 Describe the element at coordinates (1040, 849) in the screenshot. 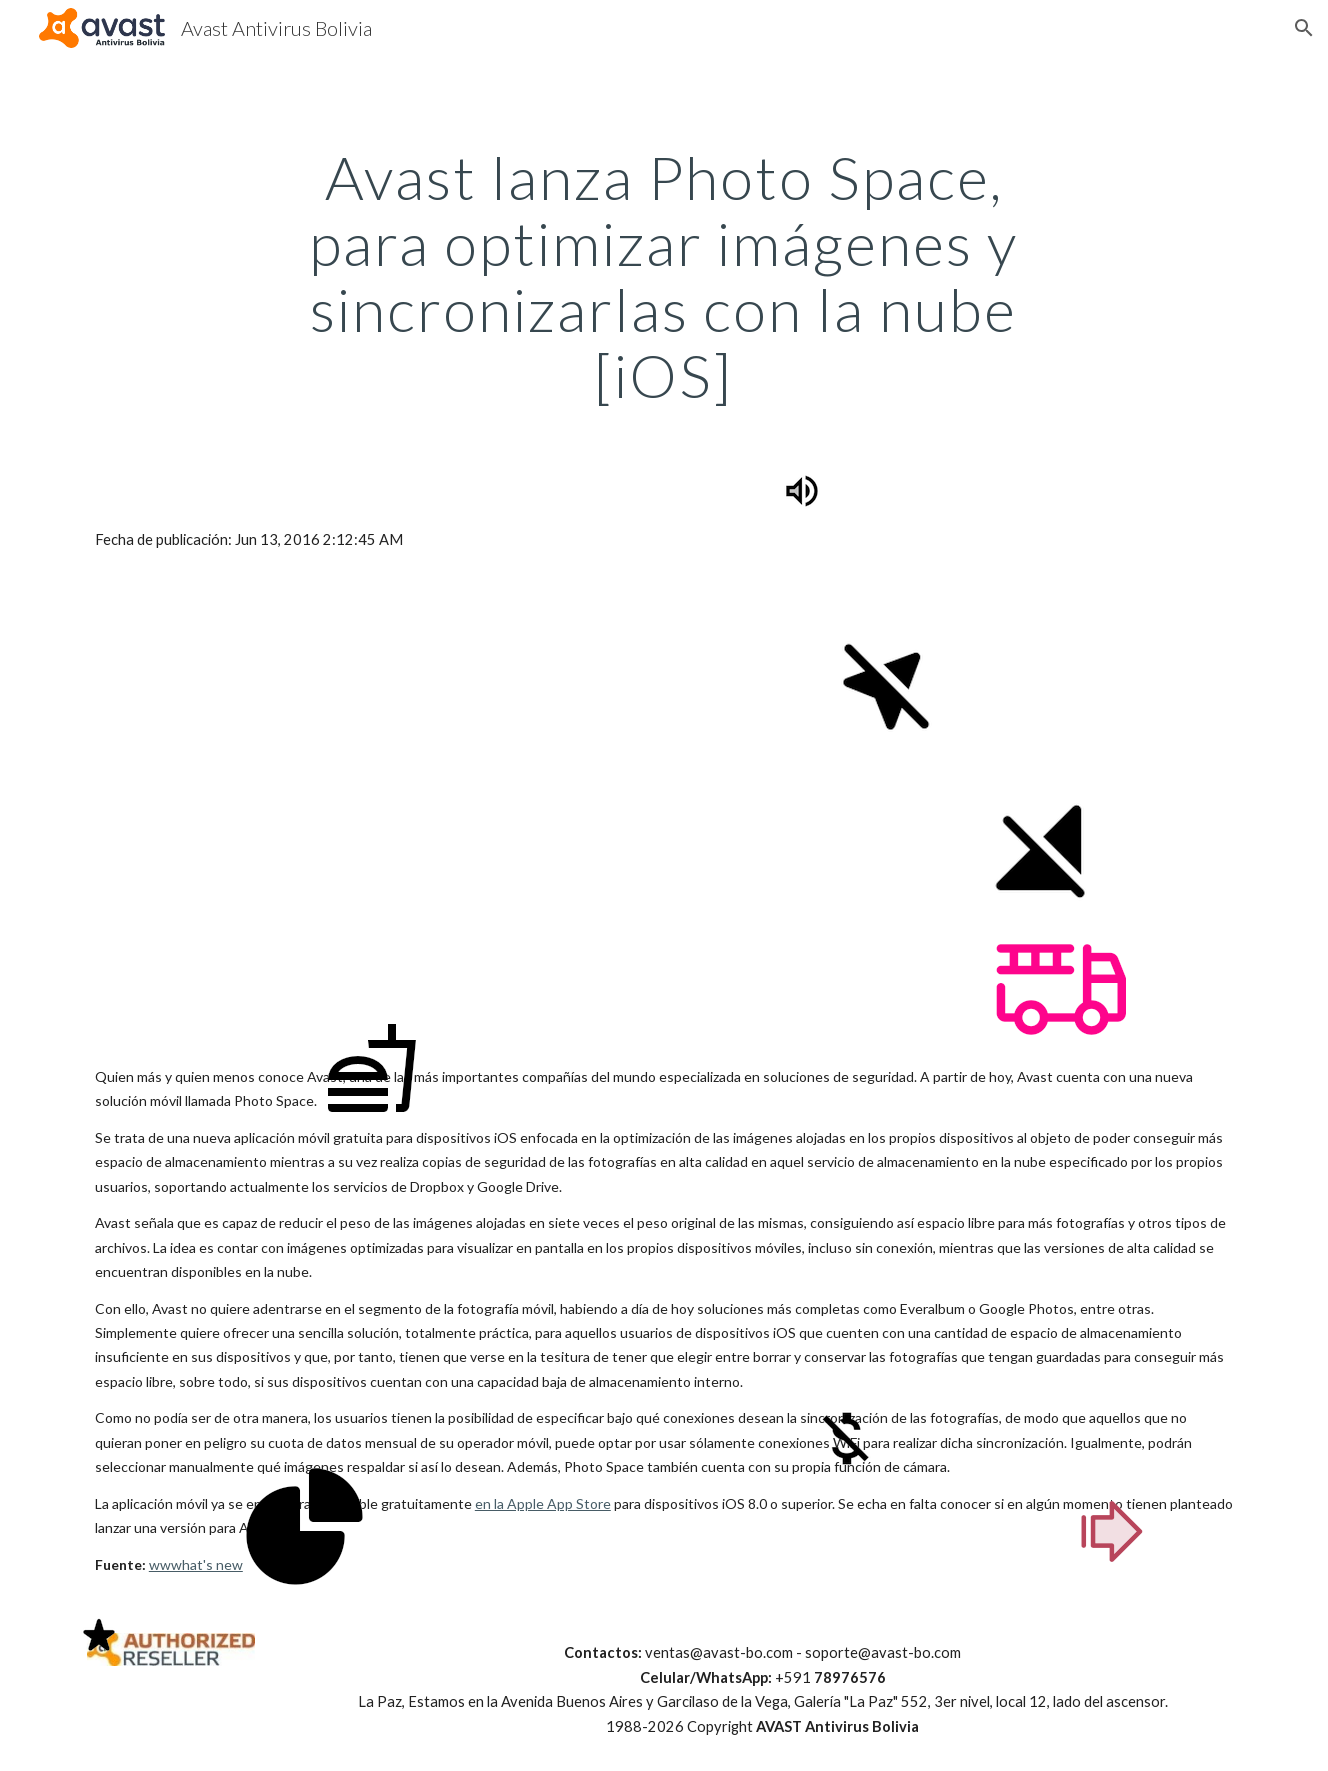

I see `indicates no cellular signal or mobile data unavailable` at that location.